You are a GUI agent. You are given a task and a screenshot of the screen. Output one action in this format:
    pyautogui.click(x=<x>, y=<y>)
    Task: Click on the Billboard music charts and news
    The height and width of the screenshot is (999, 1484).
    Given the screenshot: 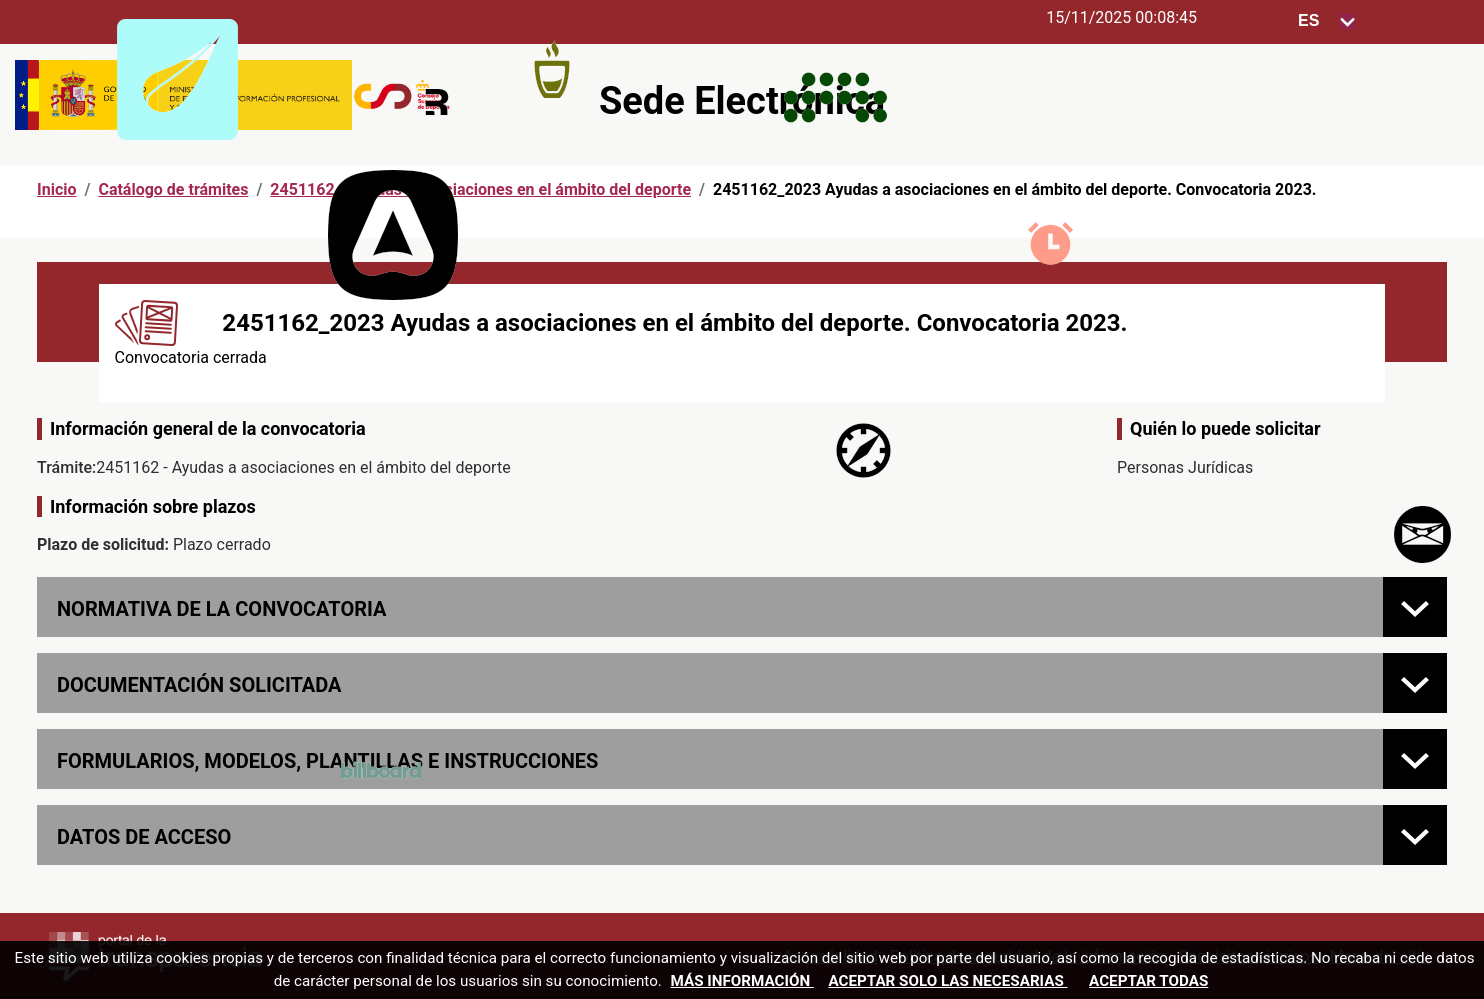 What is the action you would take?
    pyautogui.click(x=381, y=770)
    